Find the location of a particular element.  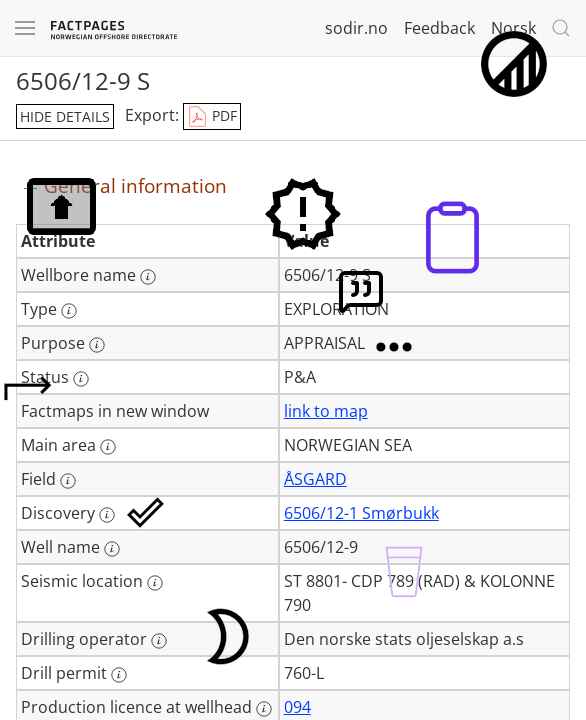

view nearby bars or pubs is located at coordinates (404, 571).